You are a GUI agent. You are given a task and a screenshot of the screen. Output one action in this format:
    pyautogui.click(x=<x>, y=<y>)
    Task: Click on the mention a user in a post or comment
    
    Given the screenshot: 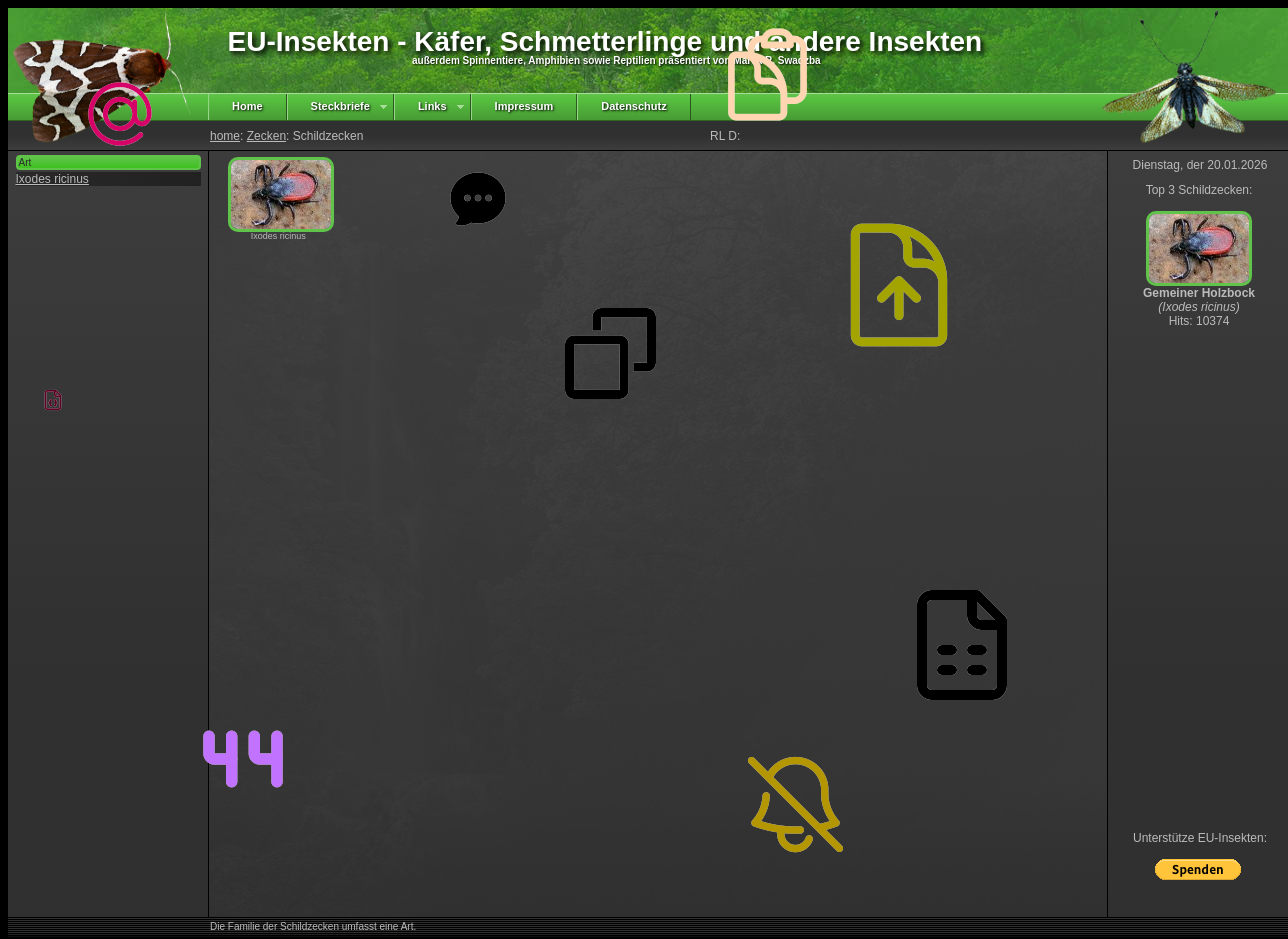 What is the action you would take?
    pyautogui.click(x=120, y=114)
    